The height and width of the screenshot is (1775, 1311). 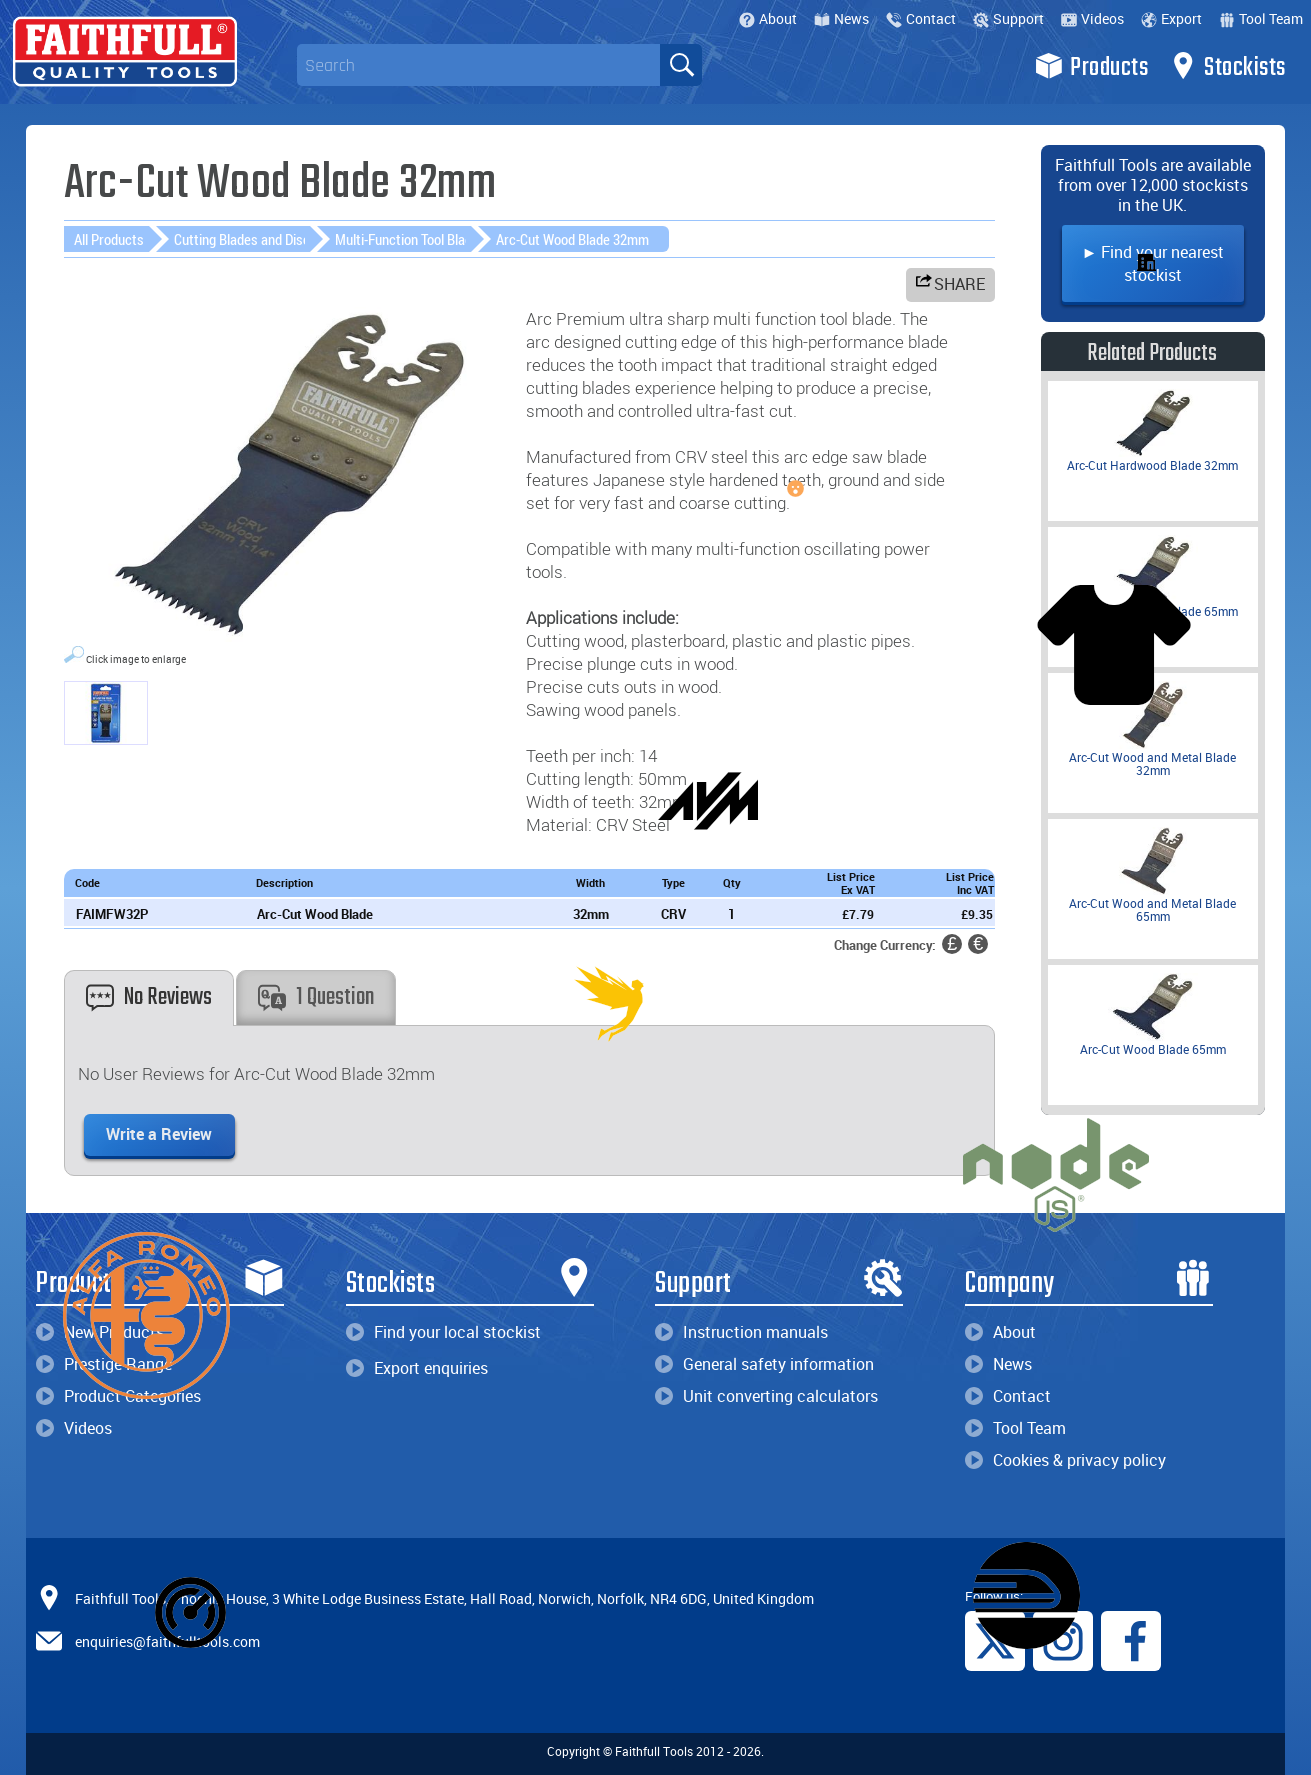 What do you see at coordinates (708, 801) in the screenshot?
I see `AVM company logo` at bounding box center [708, 801].